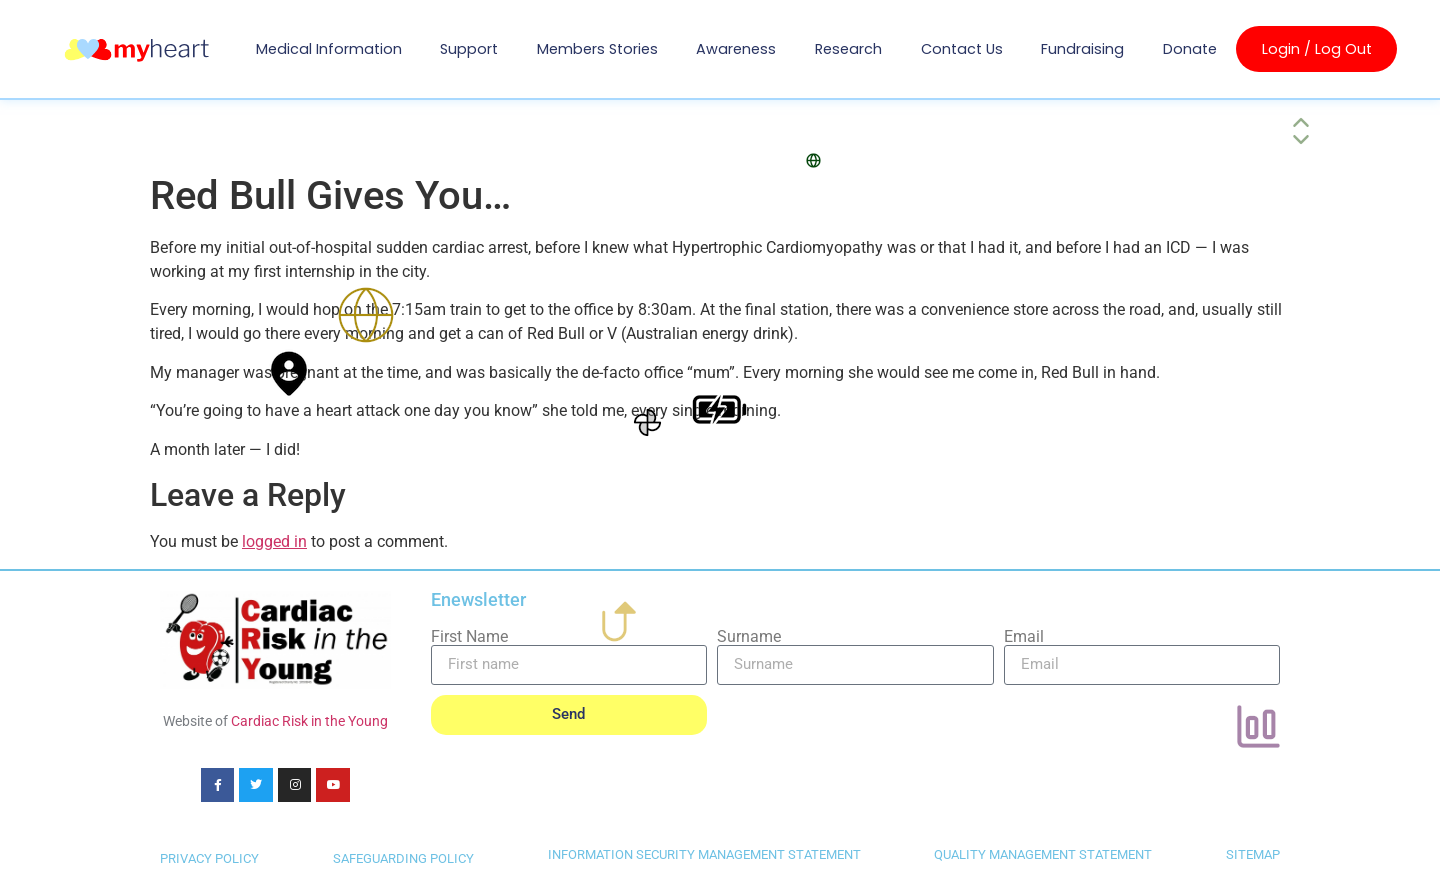  Describe the element at coordinates (1258, 726) in the screenshot. I see `view analytics or statistics dashboard` at that location.